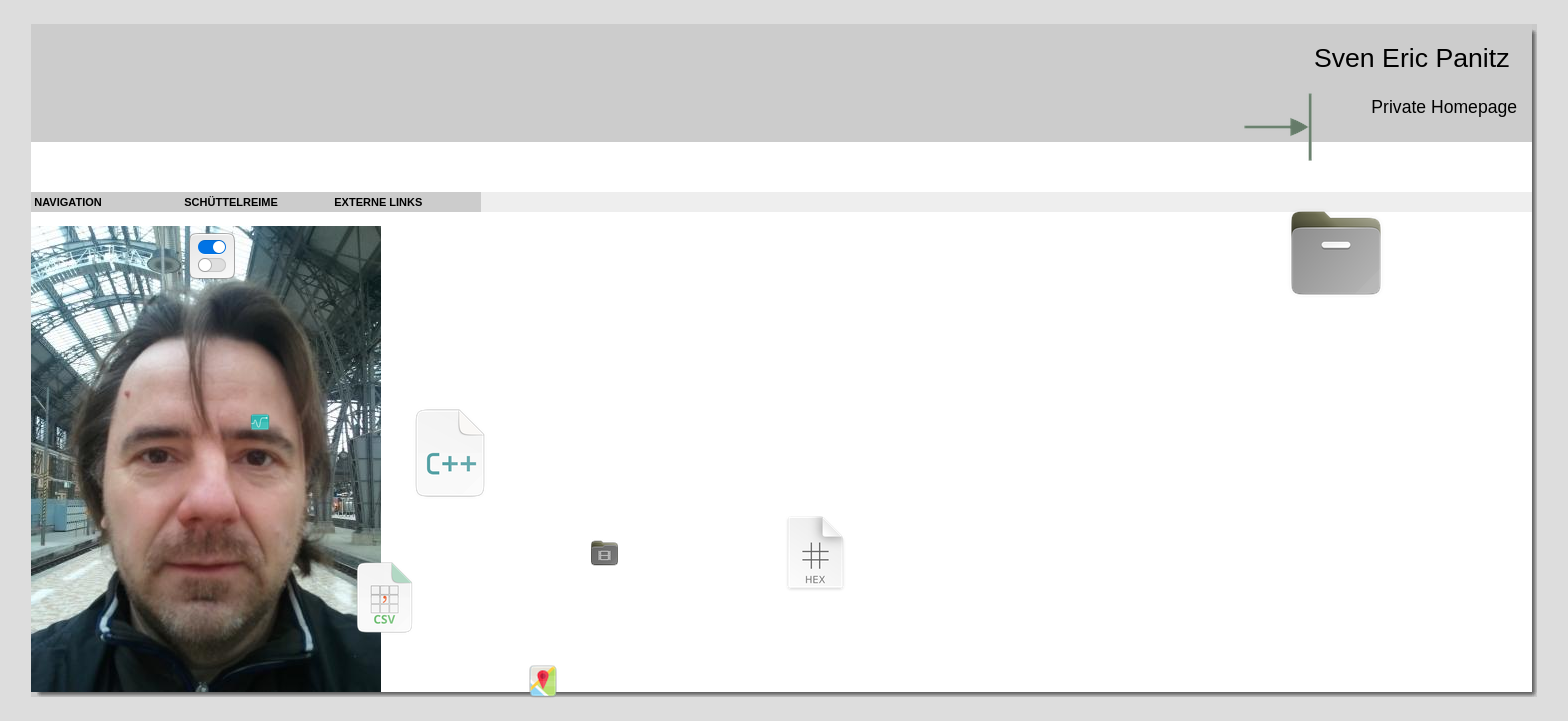 Image resolution: width=1568 pixels, height=721 pixels. I want to click on go to the last item in a list or sequence, so click(1278, 127).